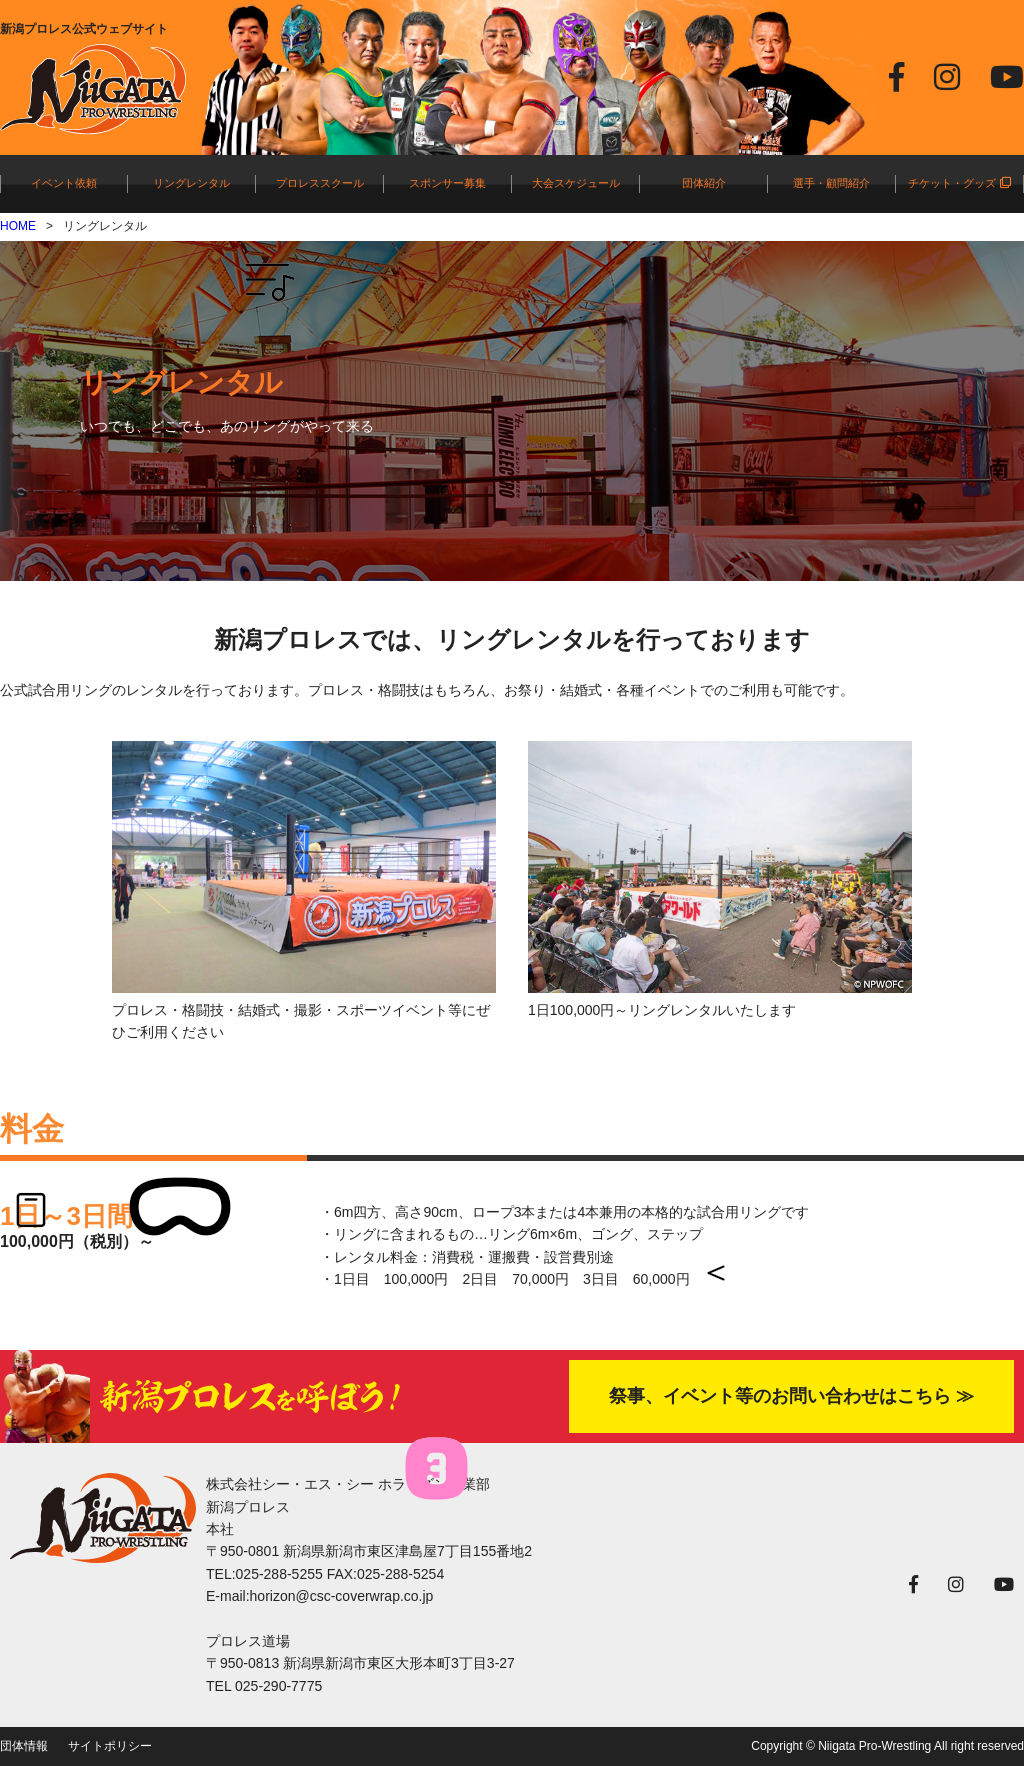 The height and width of the screenshot is (1766, 1024). I want to click on access apple vision pro settings, so click(180, 1205).